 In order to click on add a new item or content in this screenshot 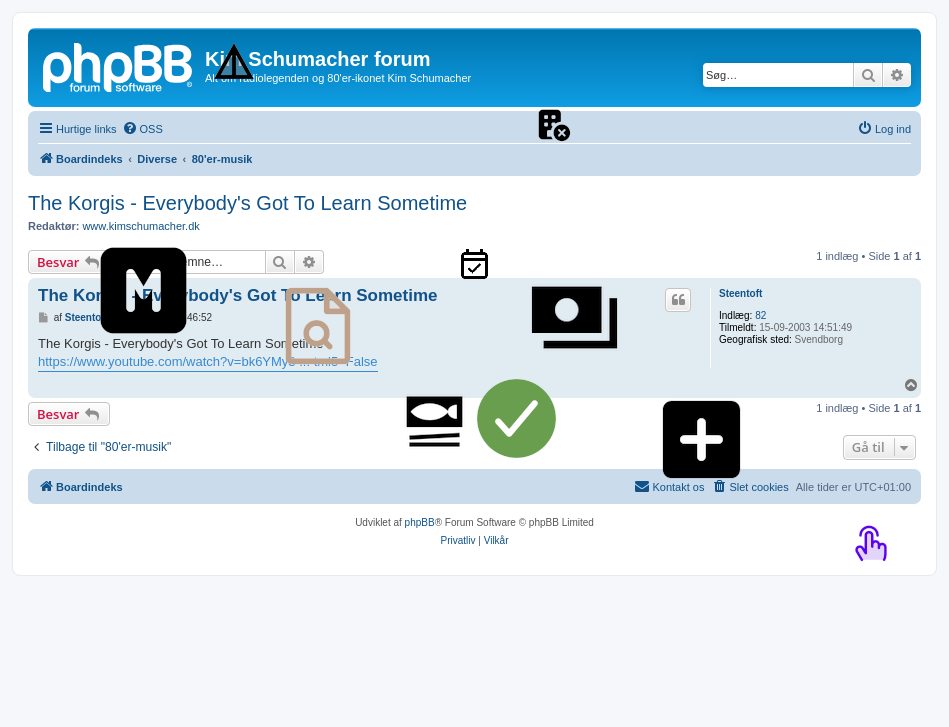, I will do `click(701, 439)`.